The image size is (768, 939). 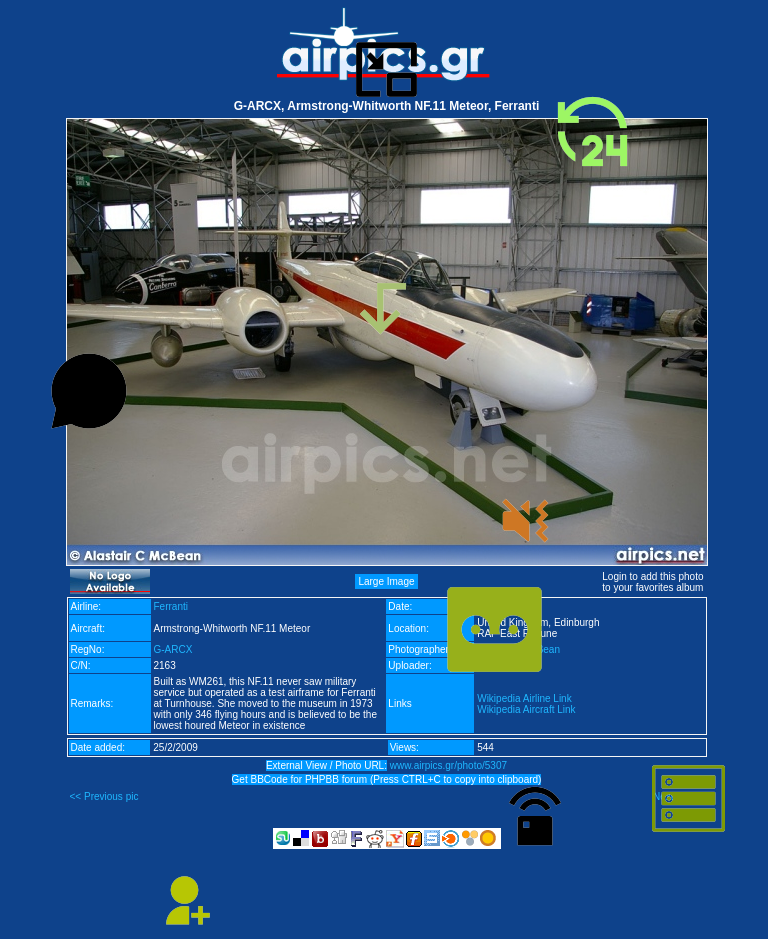 What do you see at coordinates (89, 391) in the screenshot?
I see `open chat or messaging` at bounding box center [89, 391].